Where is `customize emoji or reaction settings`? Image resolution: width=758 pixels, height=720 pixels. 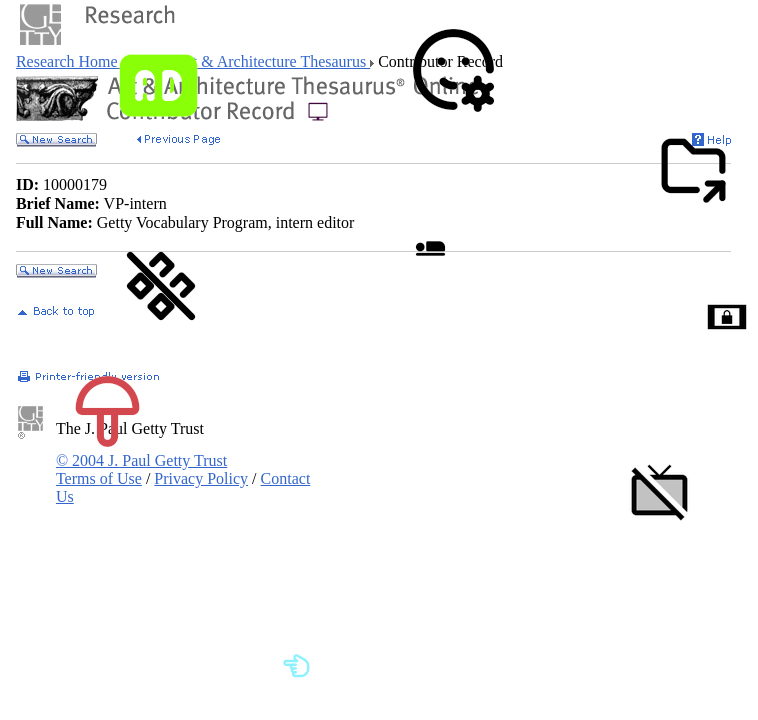
customize emoji or reaction settings is located at coordinates (453, 69).